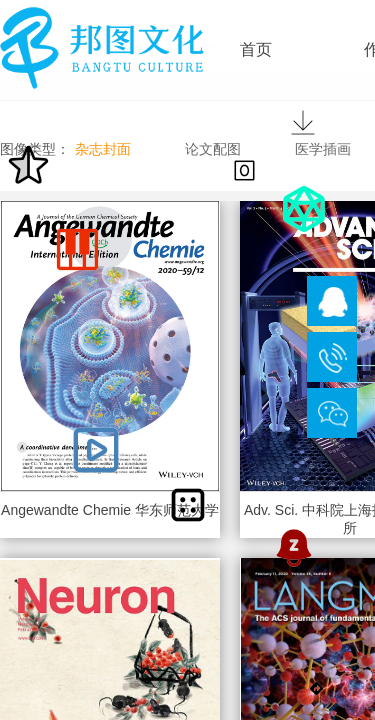  What do you see at coordinates (294, 548) in the screenshot?
I see `snooze notifications` at bounding box center [294, 548].